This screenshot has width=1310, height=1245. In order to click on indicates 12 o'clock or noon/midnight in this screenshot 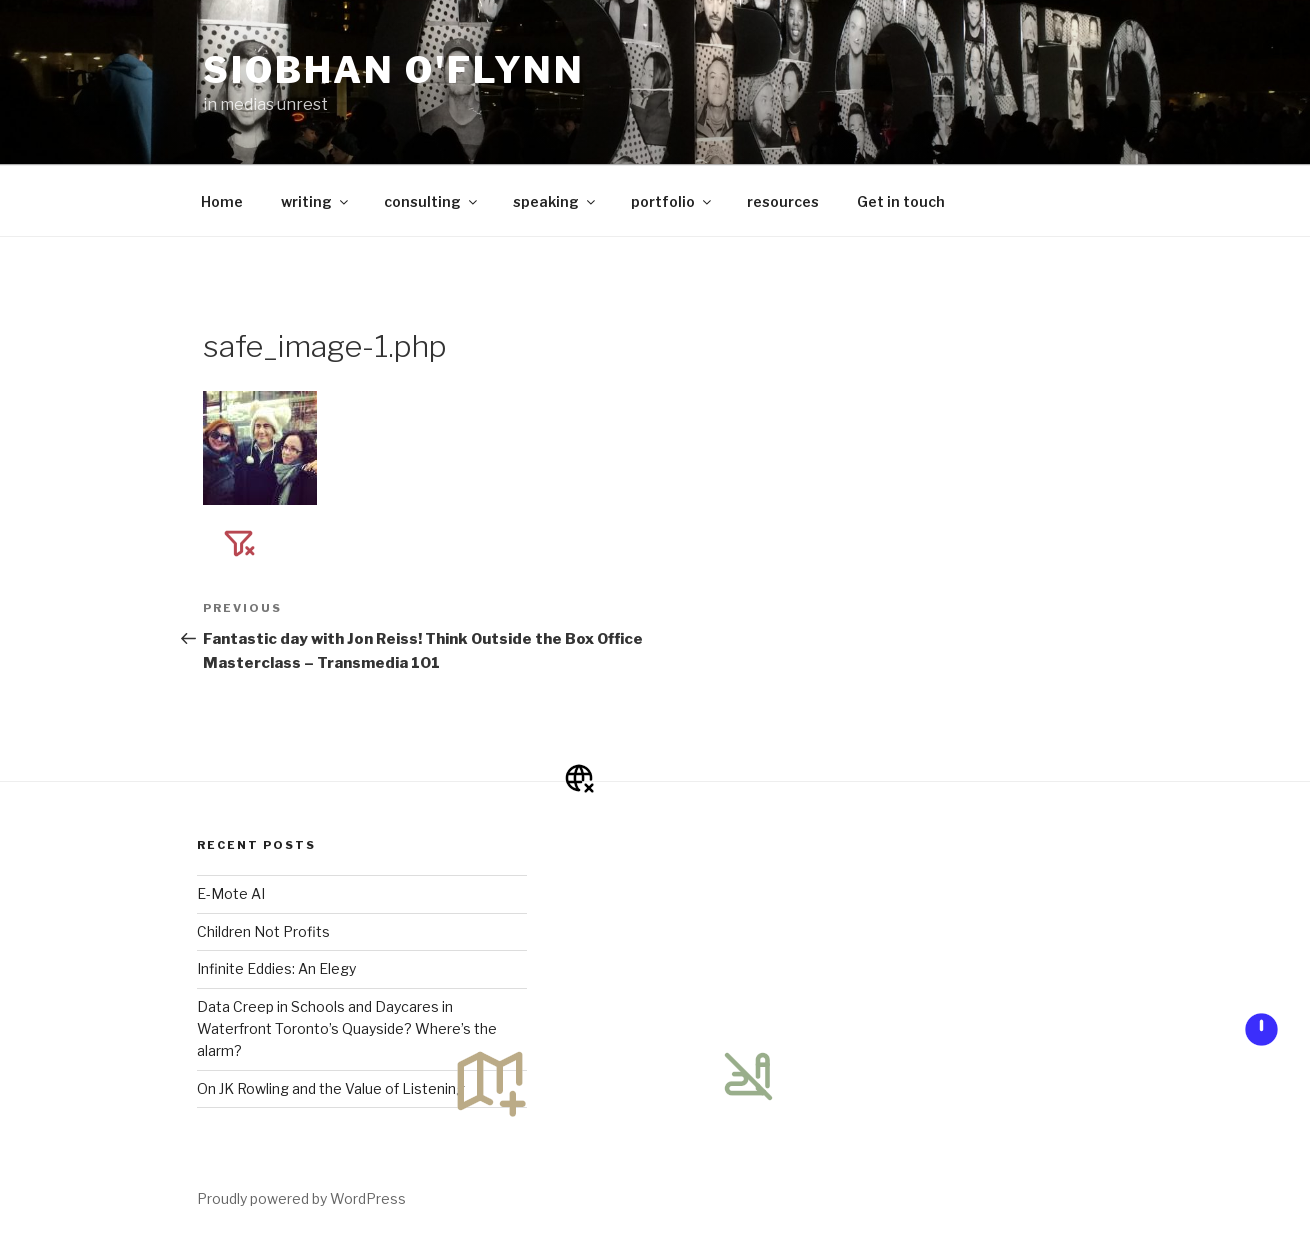, I will do `click(1261, 1029)`.